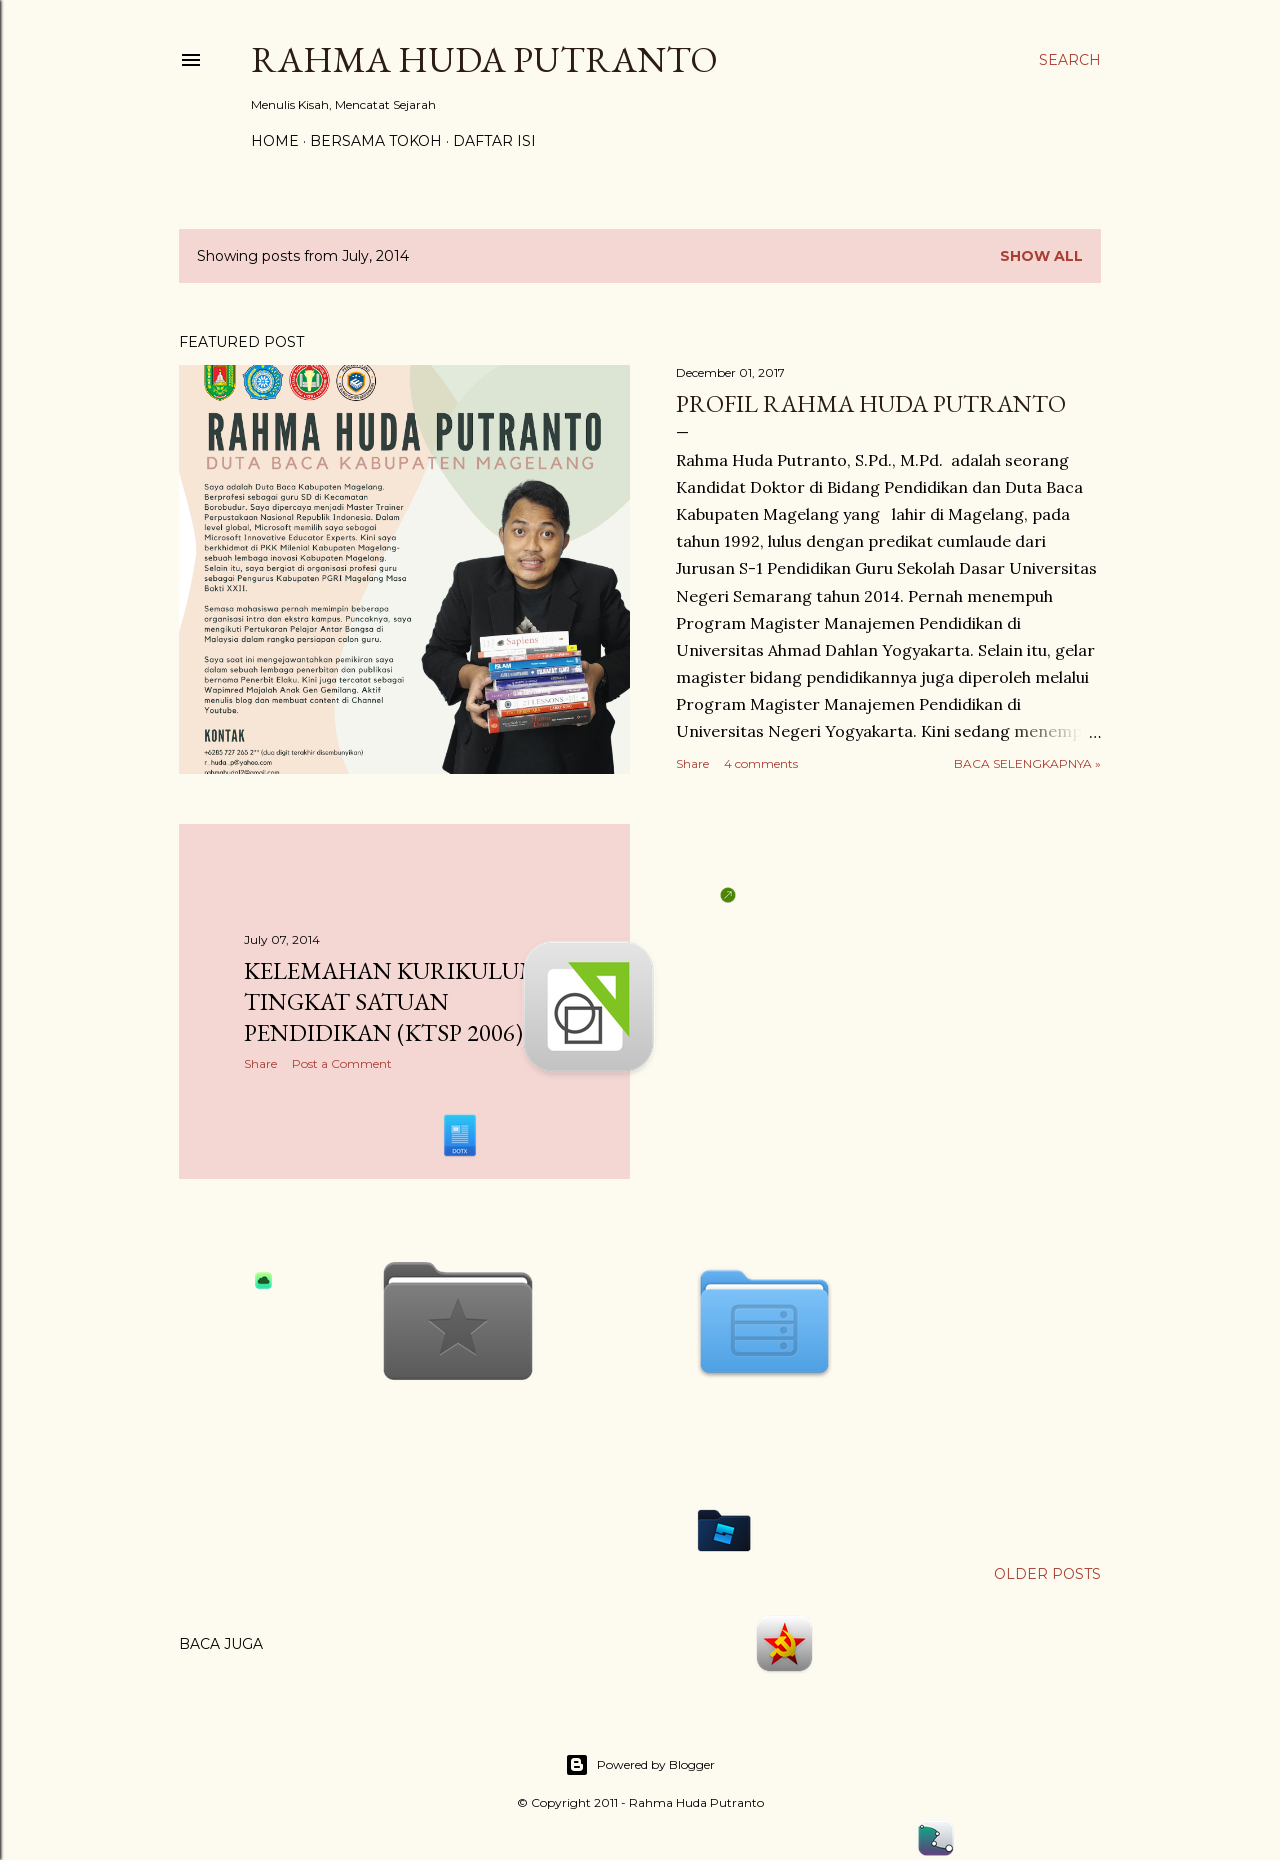 This screenshot has height=1860, width=1280. I want to click on access network-attached storage folder, so click(764, 1321).